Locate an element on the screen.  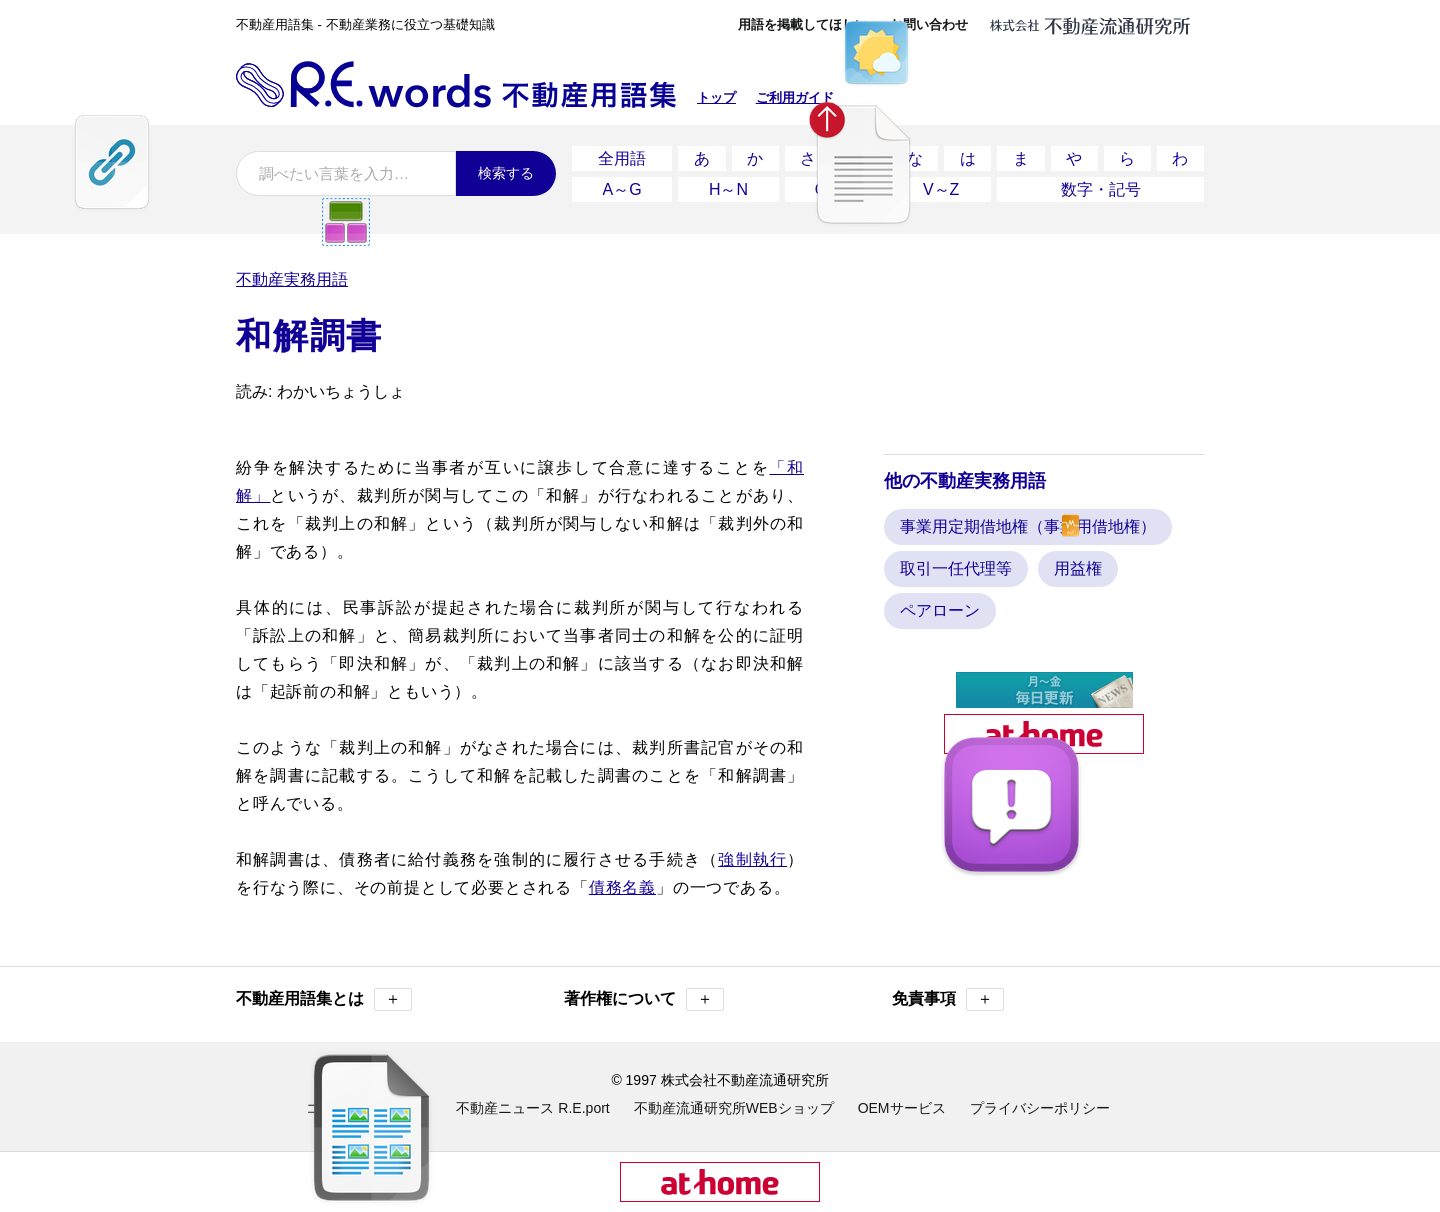
submit feedback about file syncing issues is located at coordinates (1011, 804).